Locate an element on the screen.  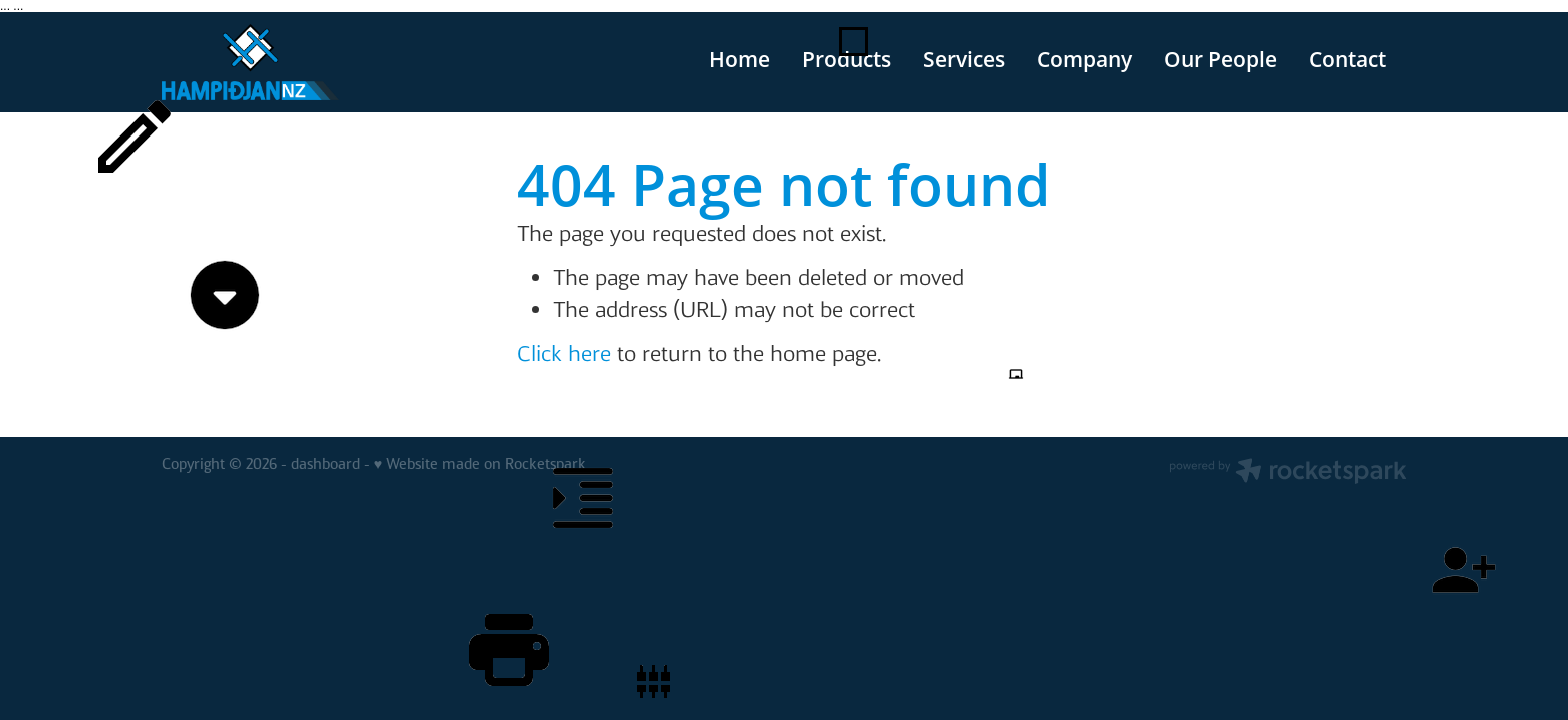
select a square crop ratio for an image is located at coordinates (853, 41).